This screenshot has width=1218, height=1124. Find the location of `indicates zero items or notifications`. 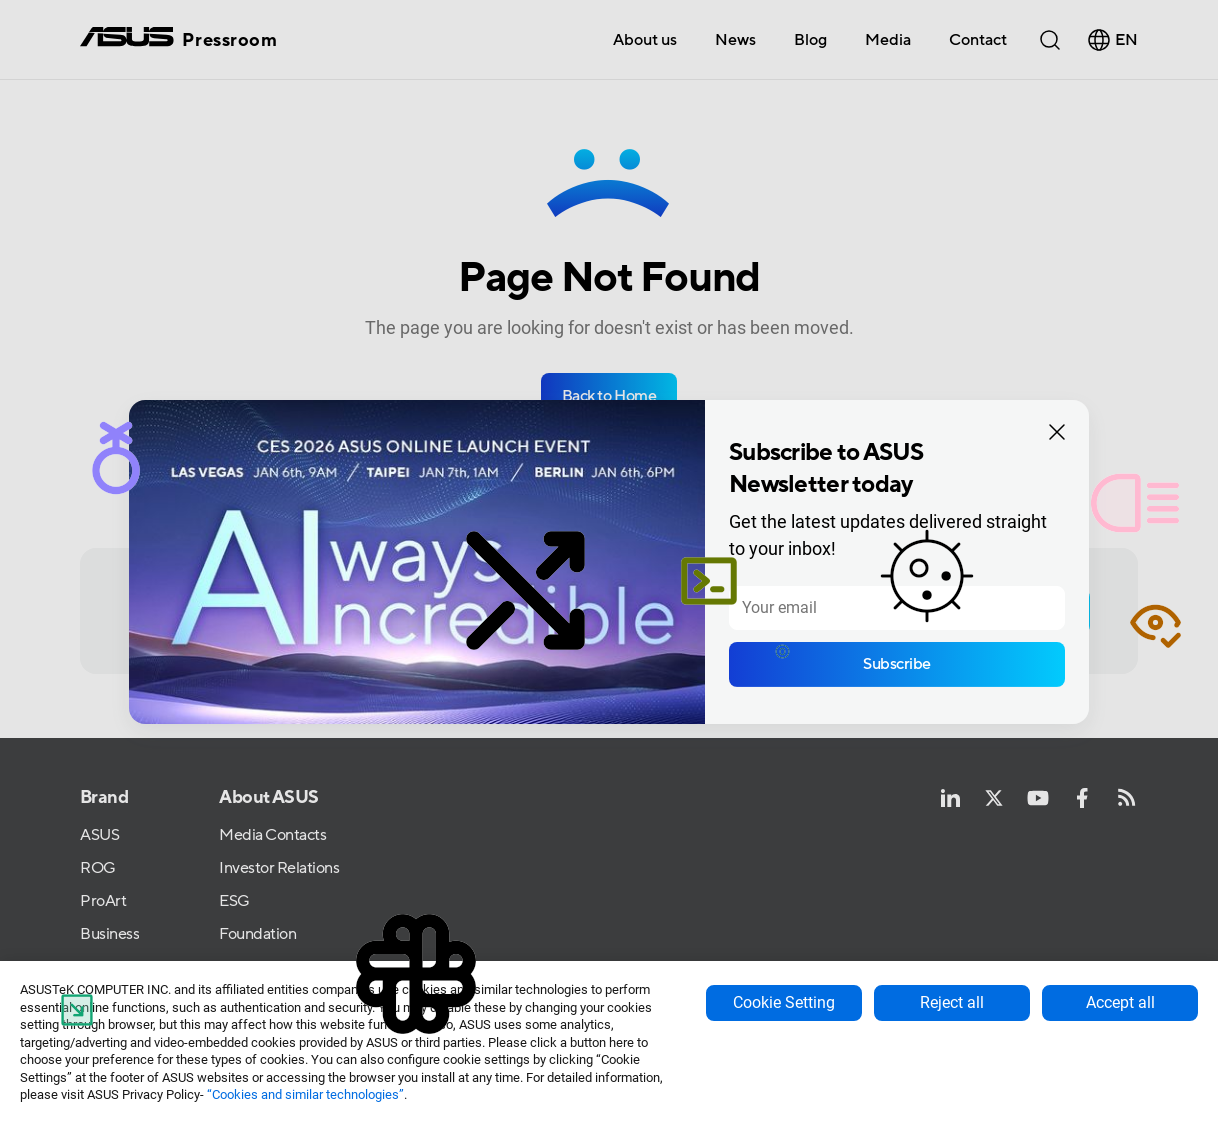

indicates zero items or notifications is located at coordinates (782, 651).